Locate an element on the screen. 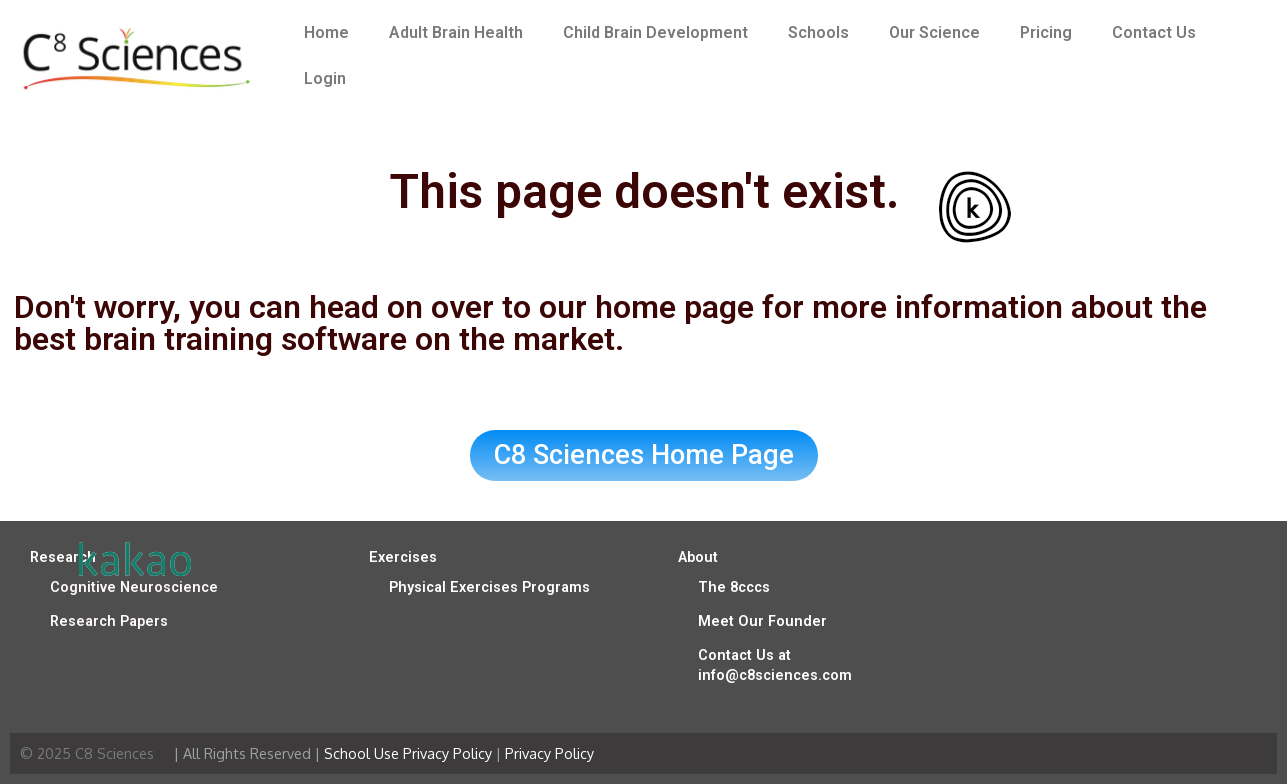 Image resolution: width=1287 pixels, height=784 pixels. open Kakao messaging app is located at coordinates (135, 559).